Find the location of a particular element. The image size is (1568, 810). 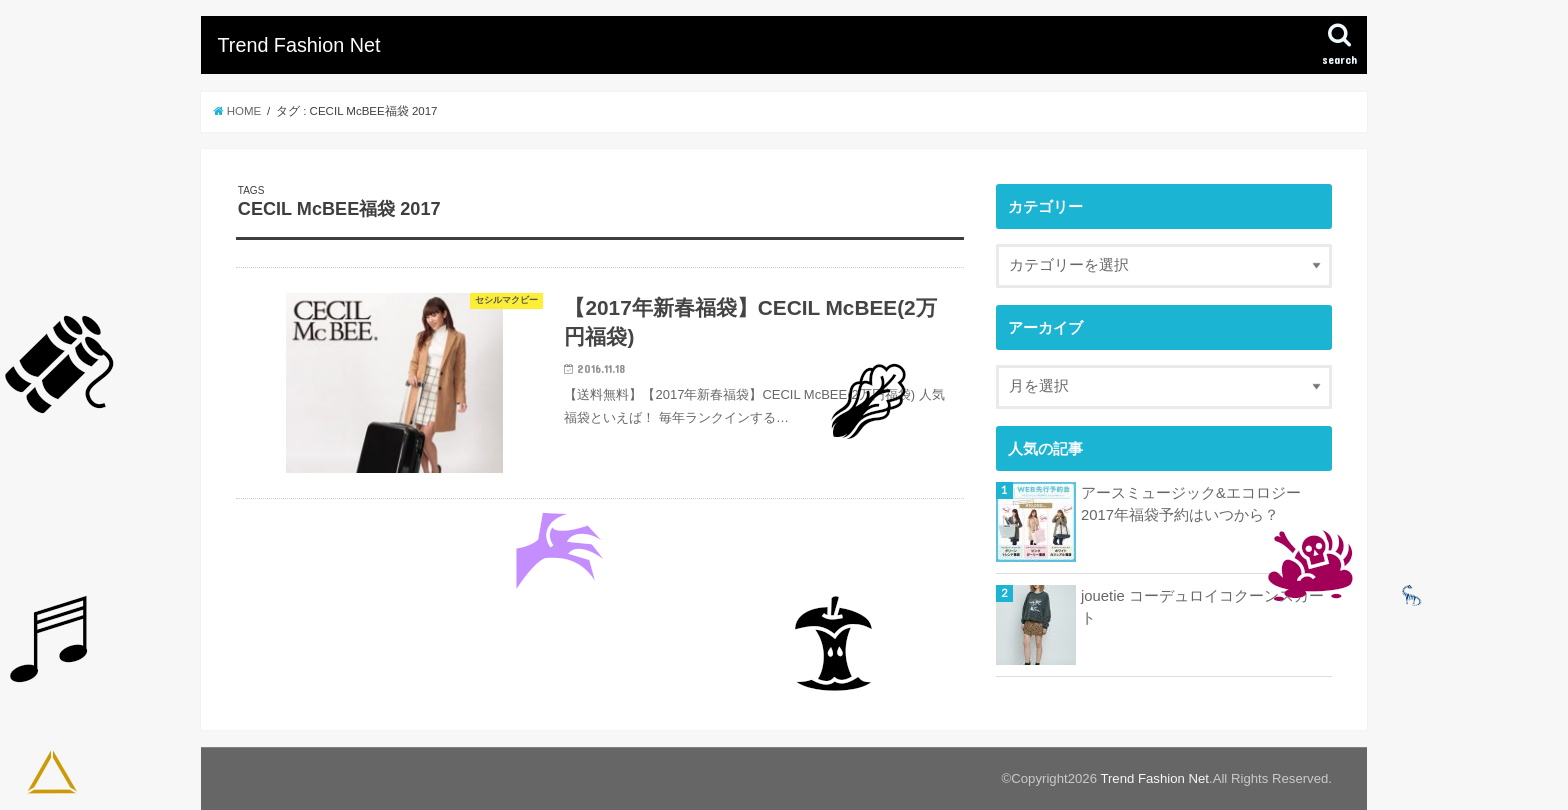

explosive item or power-up in a game is located at coordinates (59, 359).